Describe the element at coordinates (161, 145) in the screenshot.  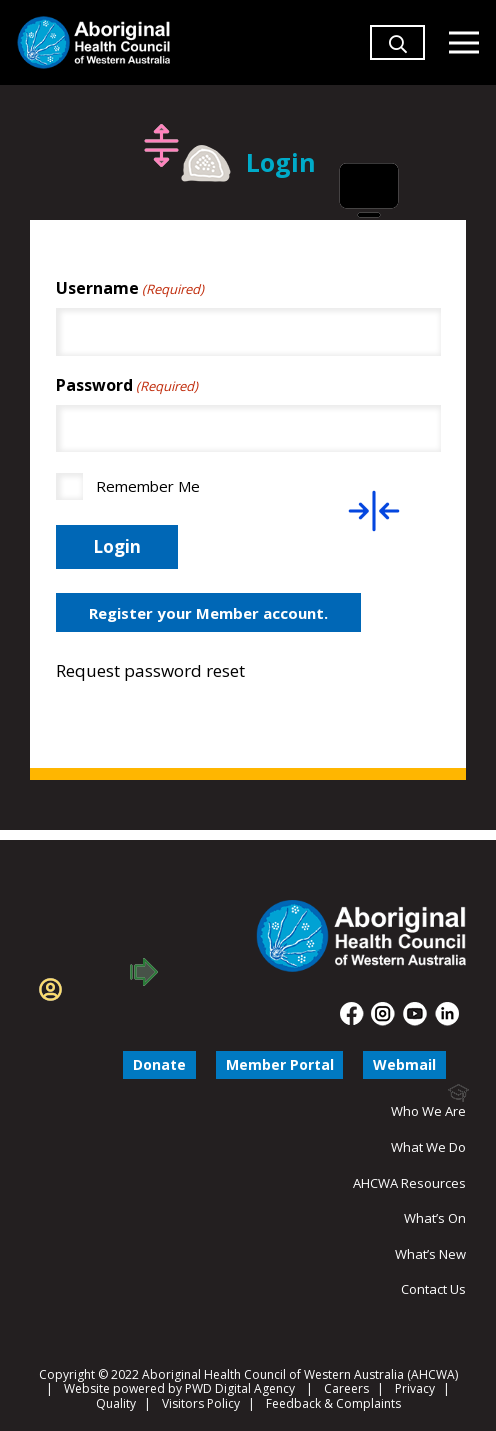
I see `split view vertically` at that location.